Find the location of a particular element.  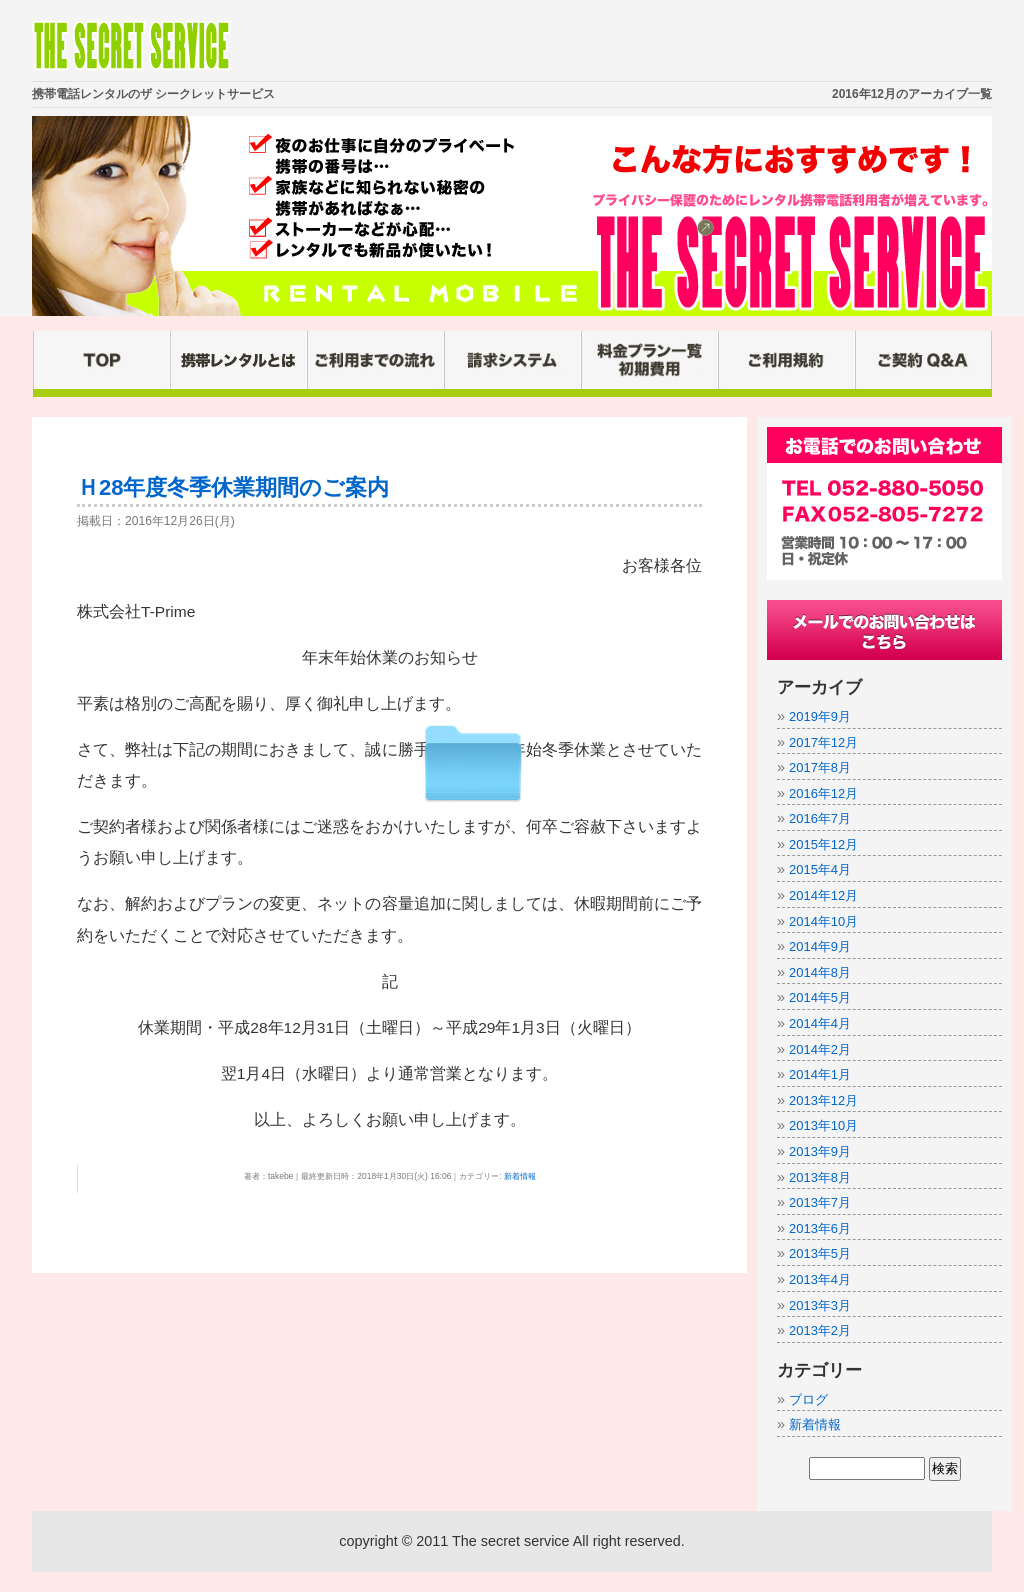

indicates a symbolic link or shortcut to another file is located at coordinates (705, 227).